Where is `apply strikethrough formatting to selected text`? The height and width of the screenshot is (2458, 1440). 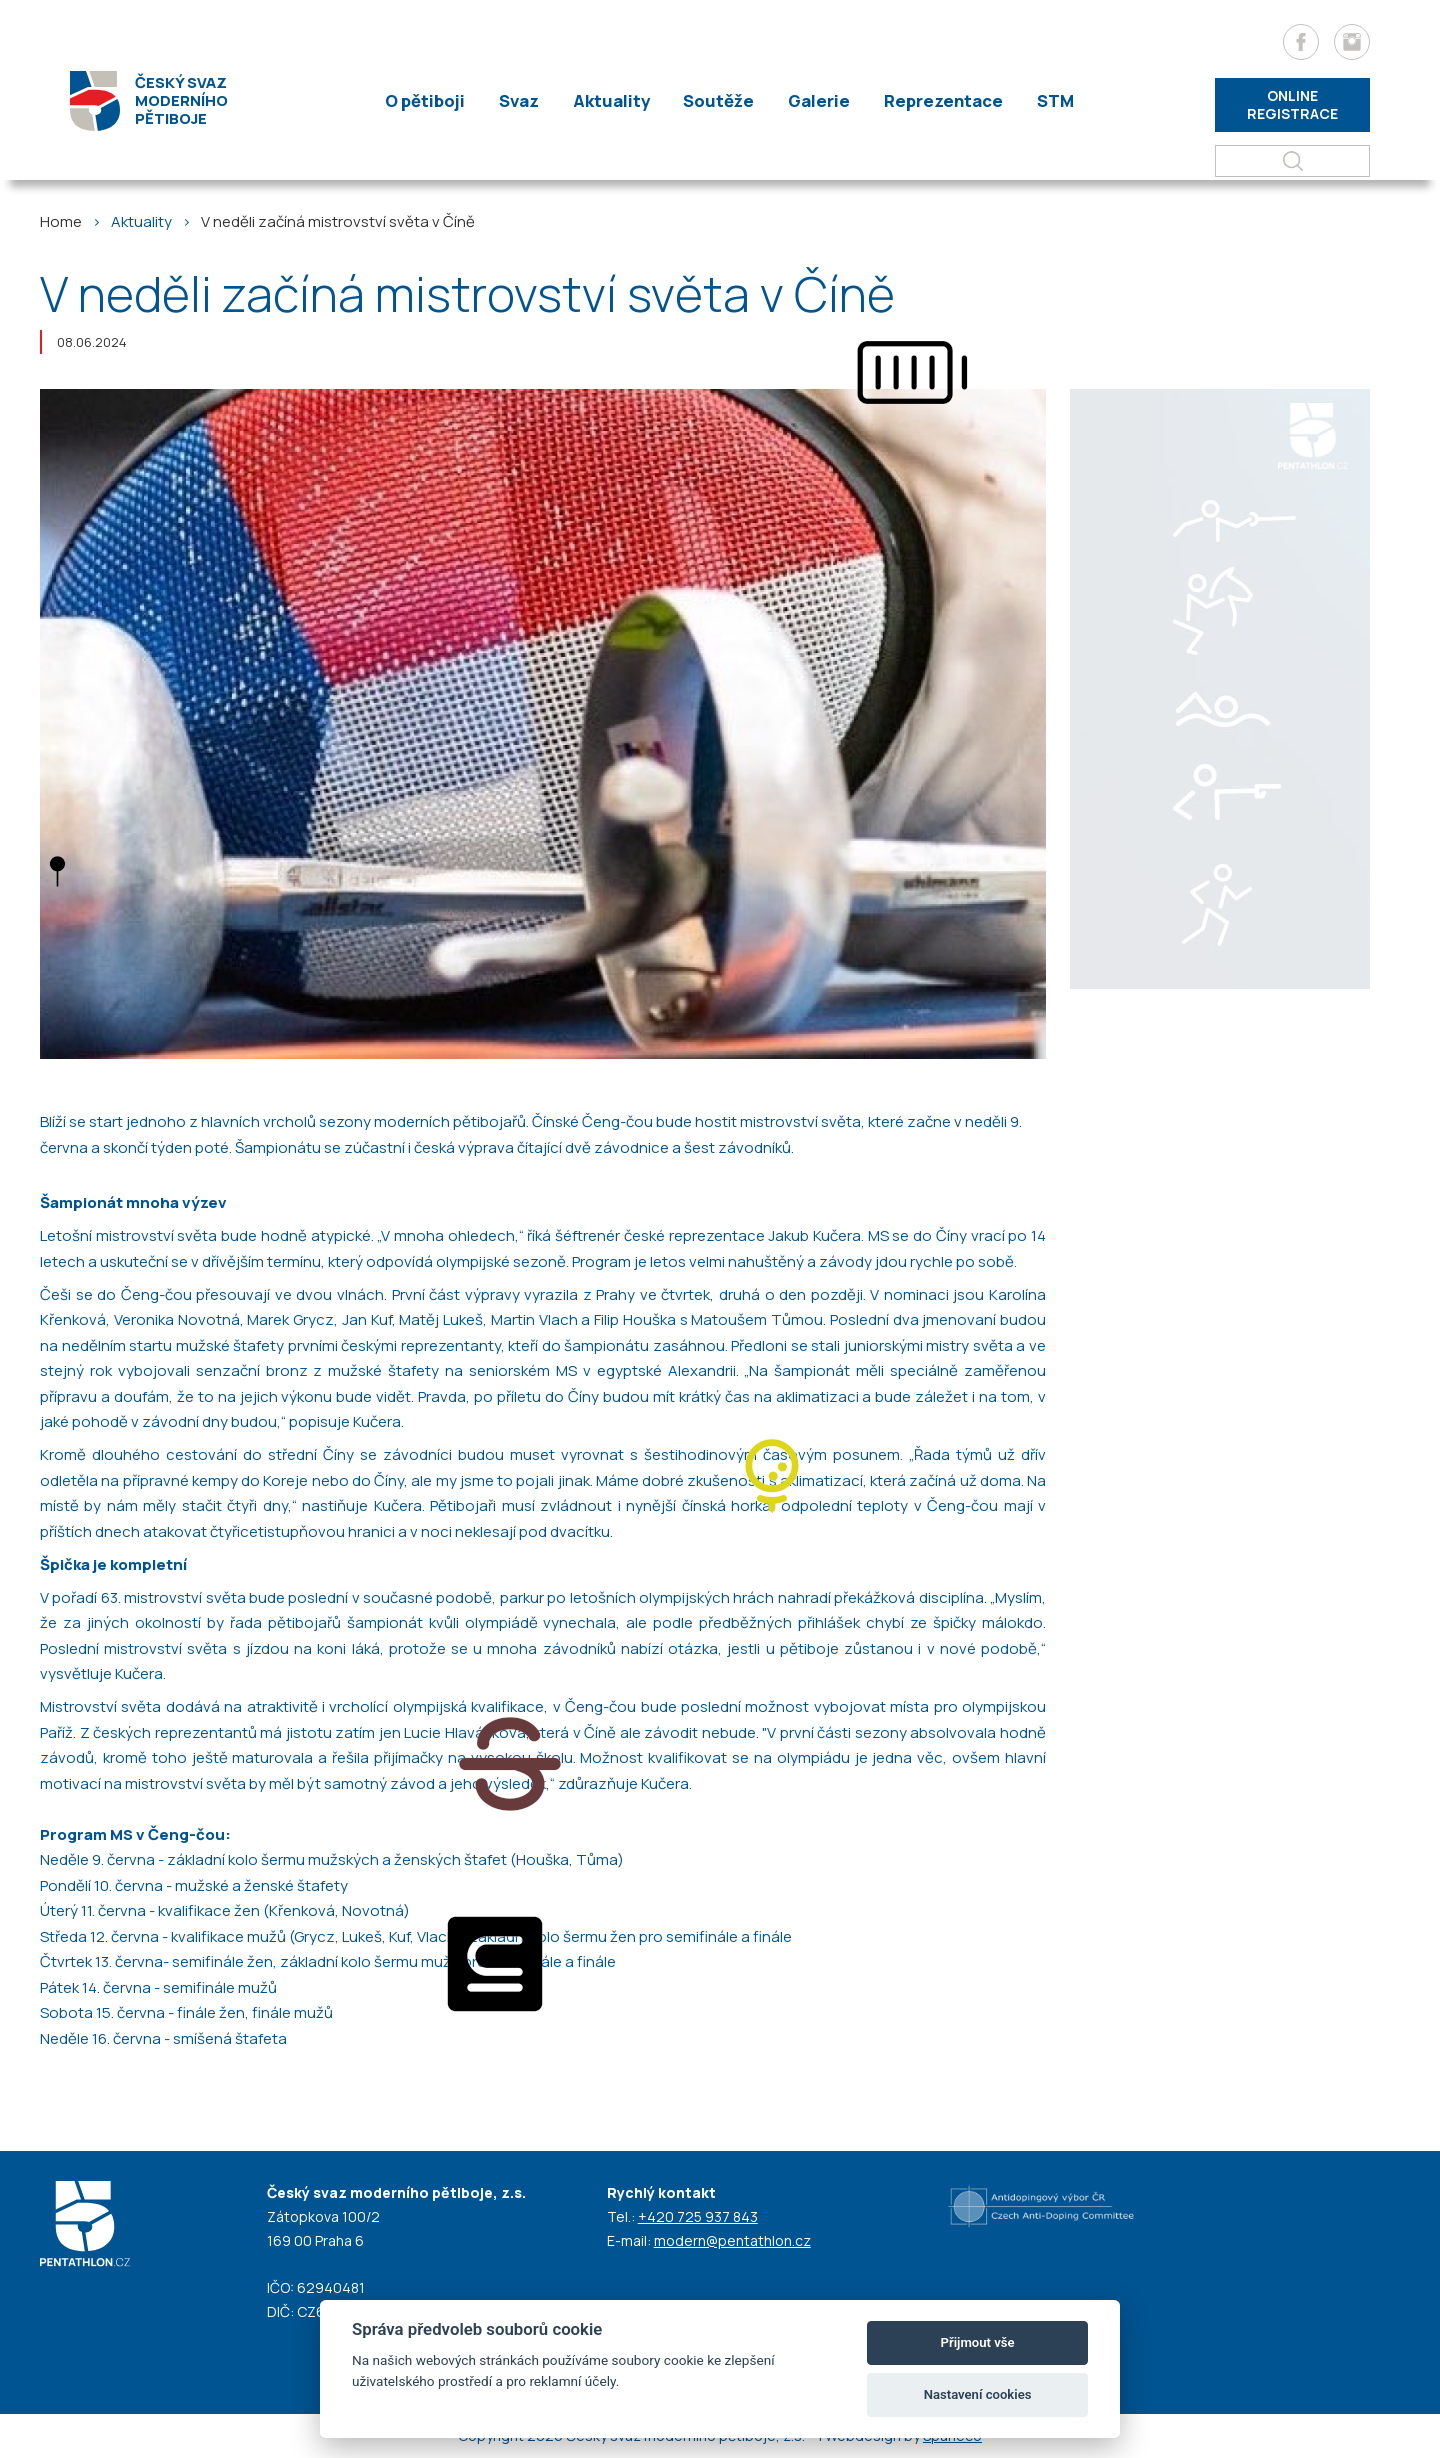 apply strikethrough formatting to selected text is located at coordinates (510, 1764).